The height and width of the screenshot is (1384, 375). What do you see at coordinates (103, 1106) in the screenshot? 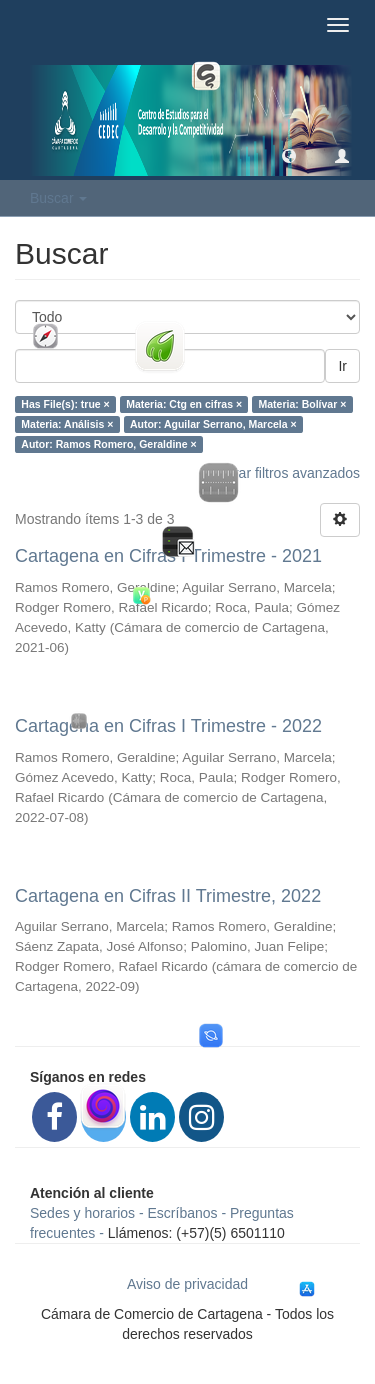
I see `open transporter app for uploading content to app store connect` at bounding box center [103, 1106].